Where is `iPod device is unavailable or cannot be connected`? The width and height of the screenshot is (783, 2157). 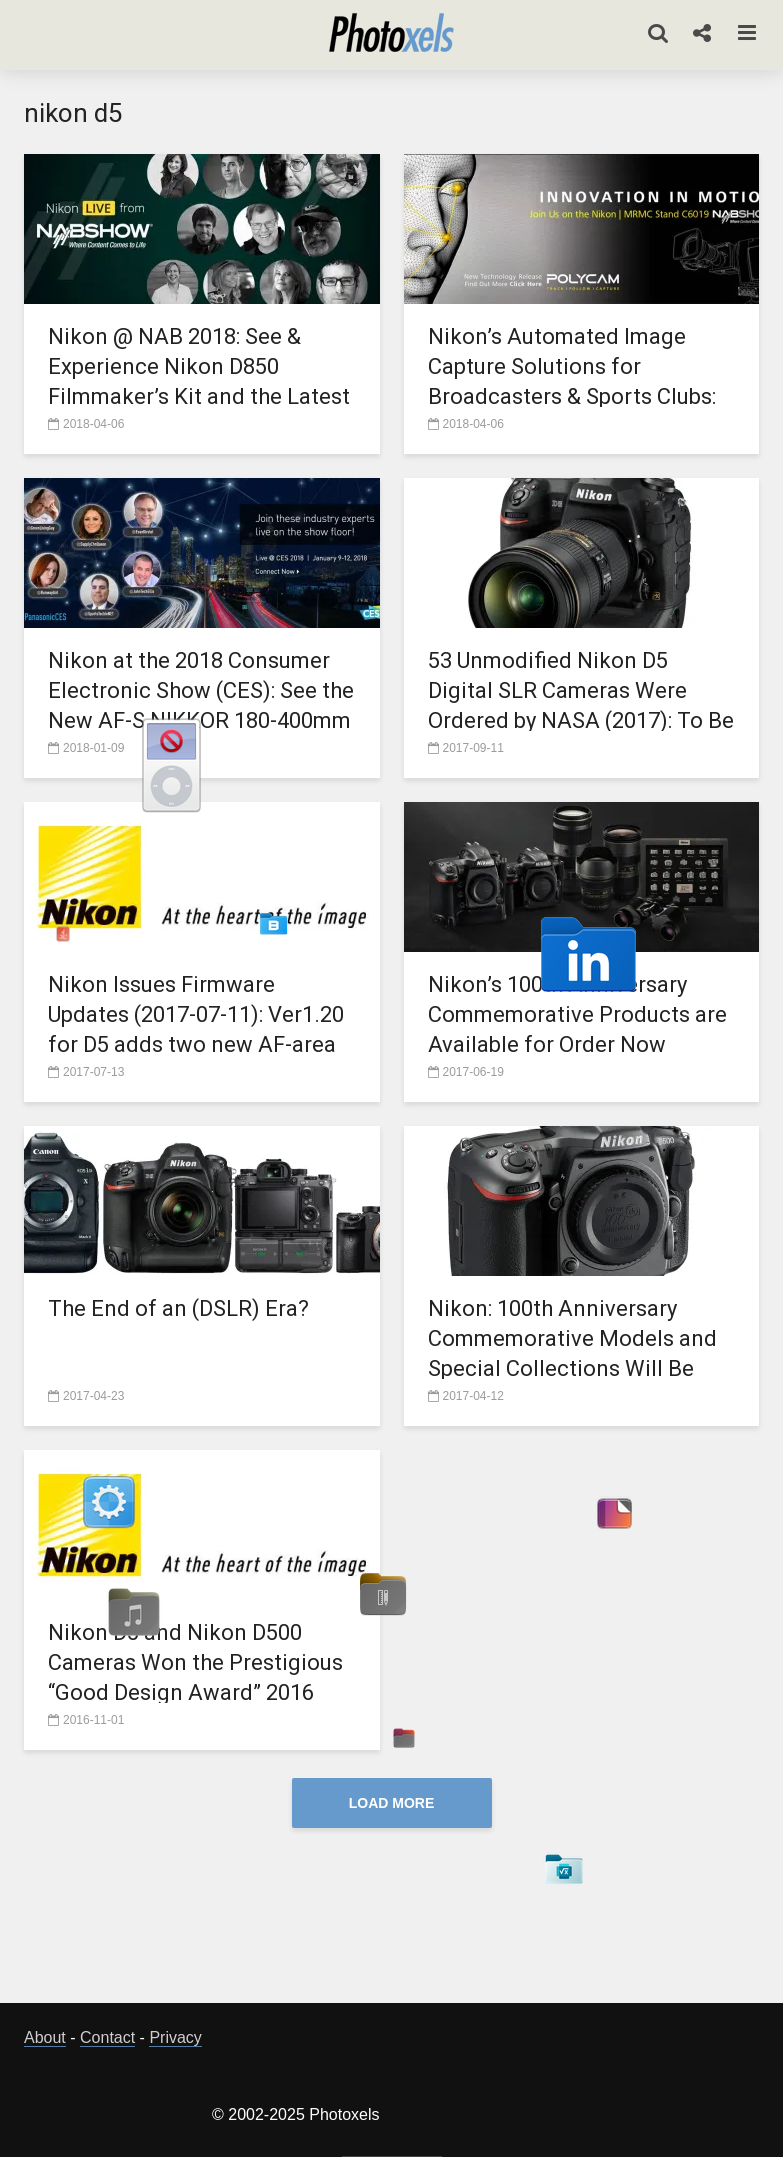
iPod device is unavailable or cannot be connected is located at coordinates (171, 765).